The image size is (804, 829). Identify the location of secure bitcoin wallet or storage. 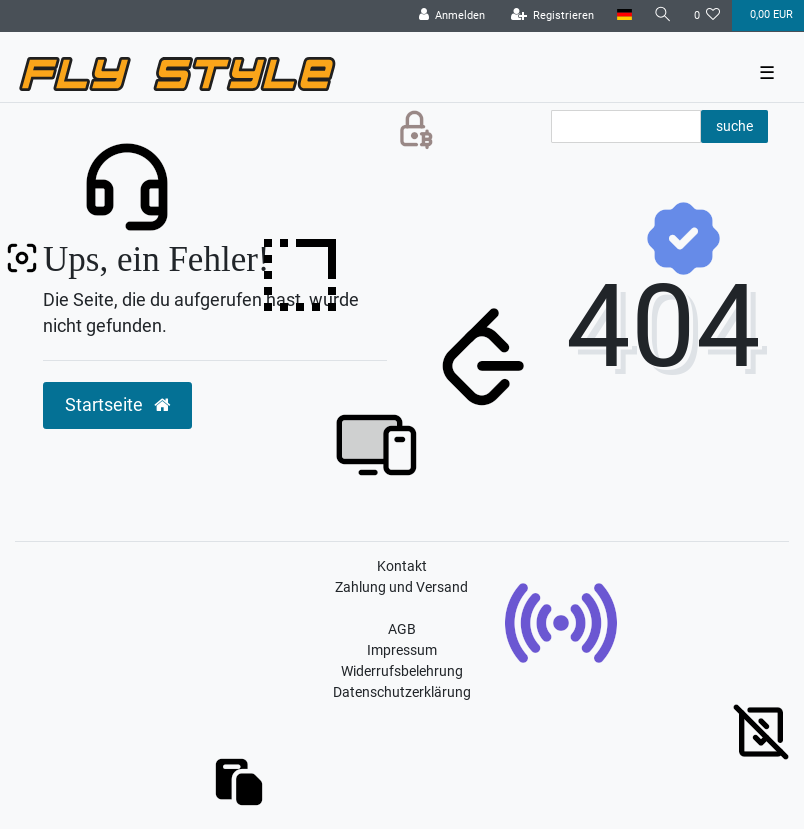
(414, 128).